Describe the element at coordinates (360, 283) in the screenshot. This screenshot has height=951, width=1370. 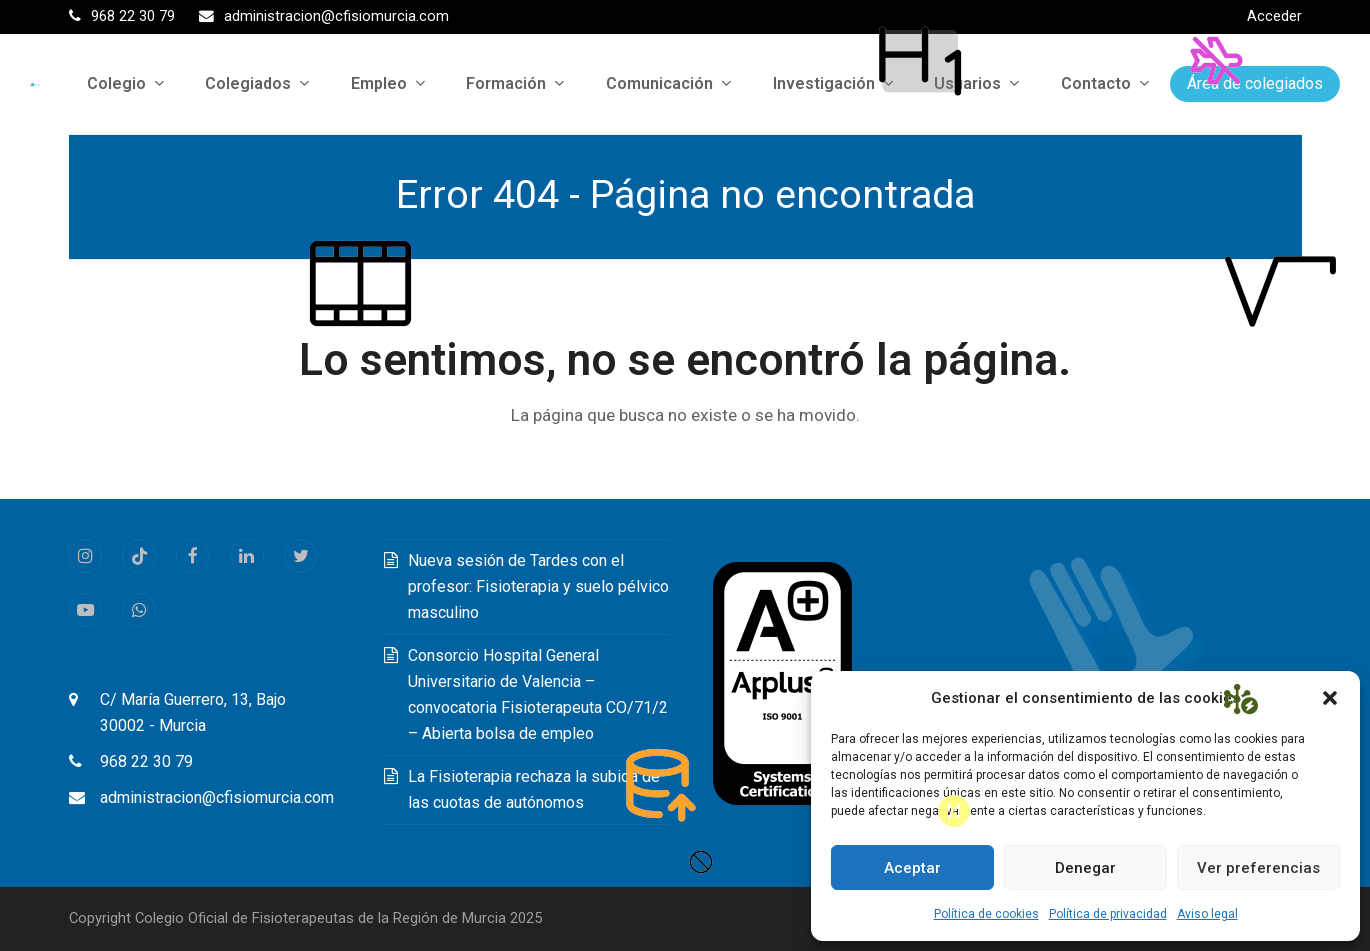
I see `view video or film content` at that location.